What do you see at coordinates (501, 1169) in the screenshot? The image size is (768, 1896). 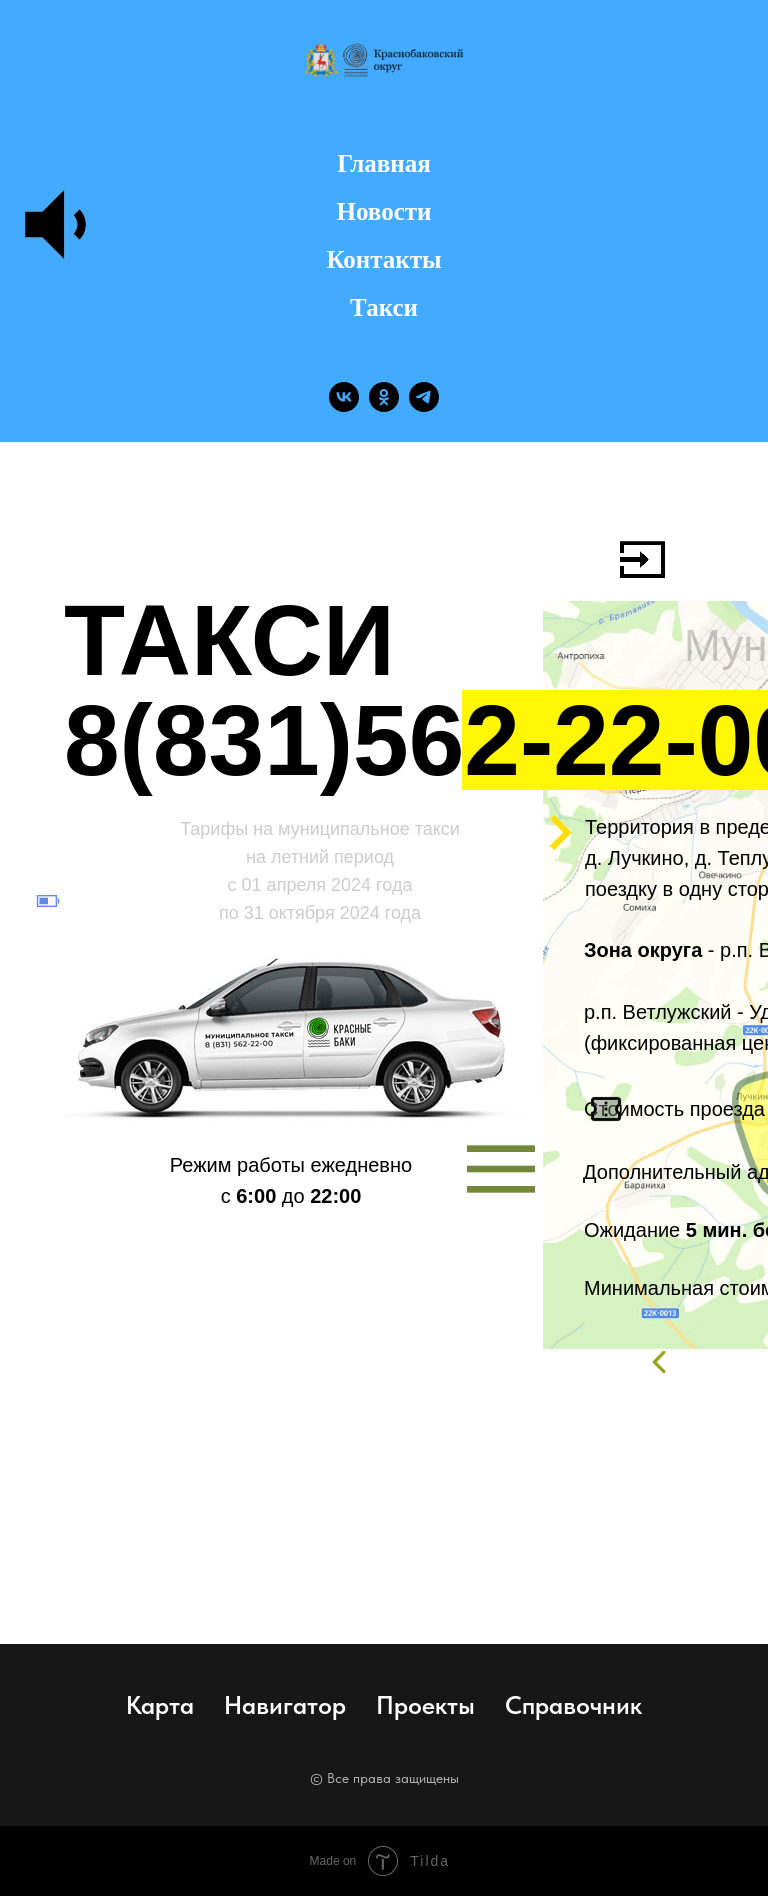 I see `open navigation menu` at bounding box center [501, 1169].